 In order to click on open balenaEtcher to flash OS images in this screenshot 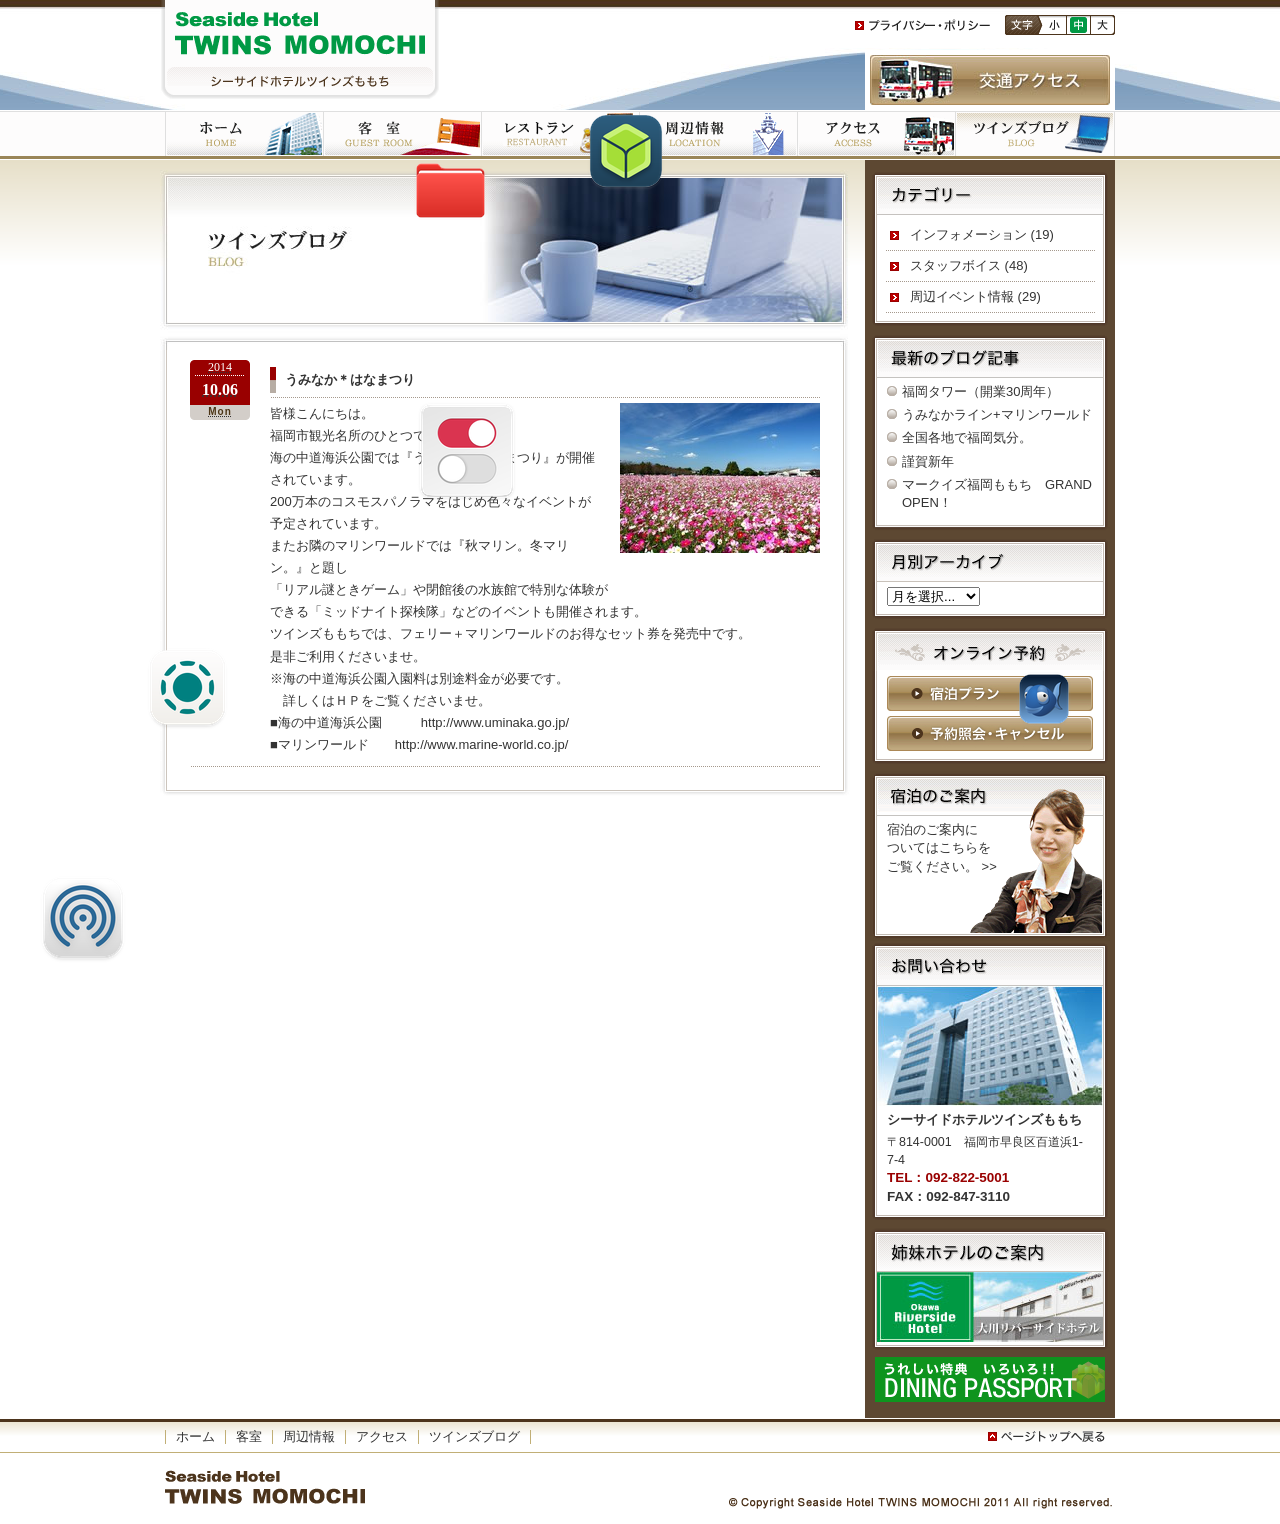, I will do `click(626, 151)`.